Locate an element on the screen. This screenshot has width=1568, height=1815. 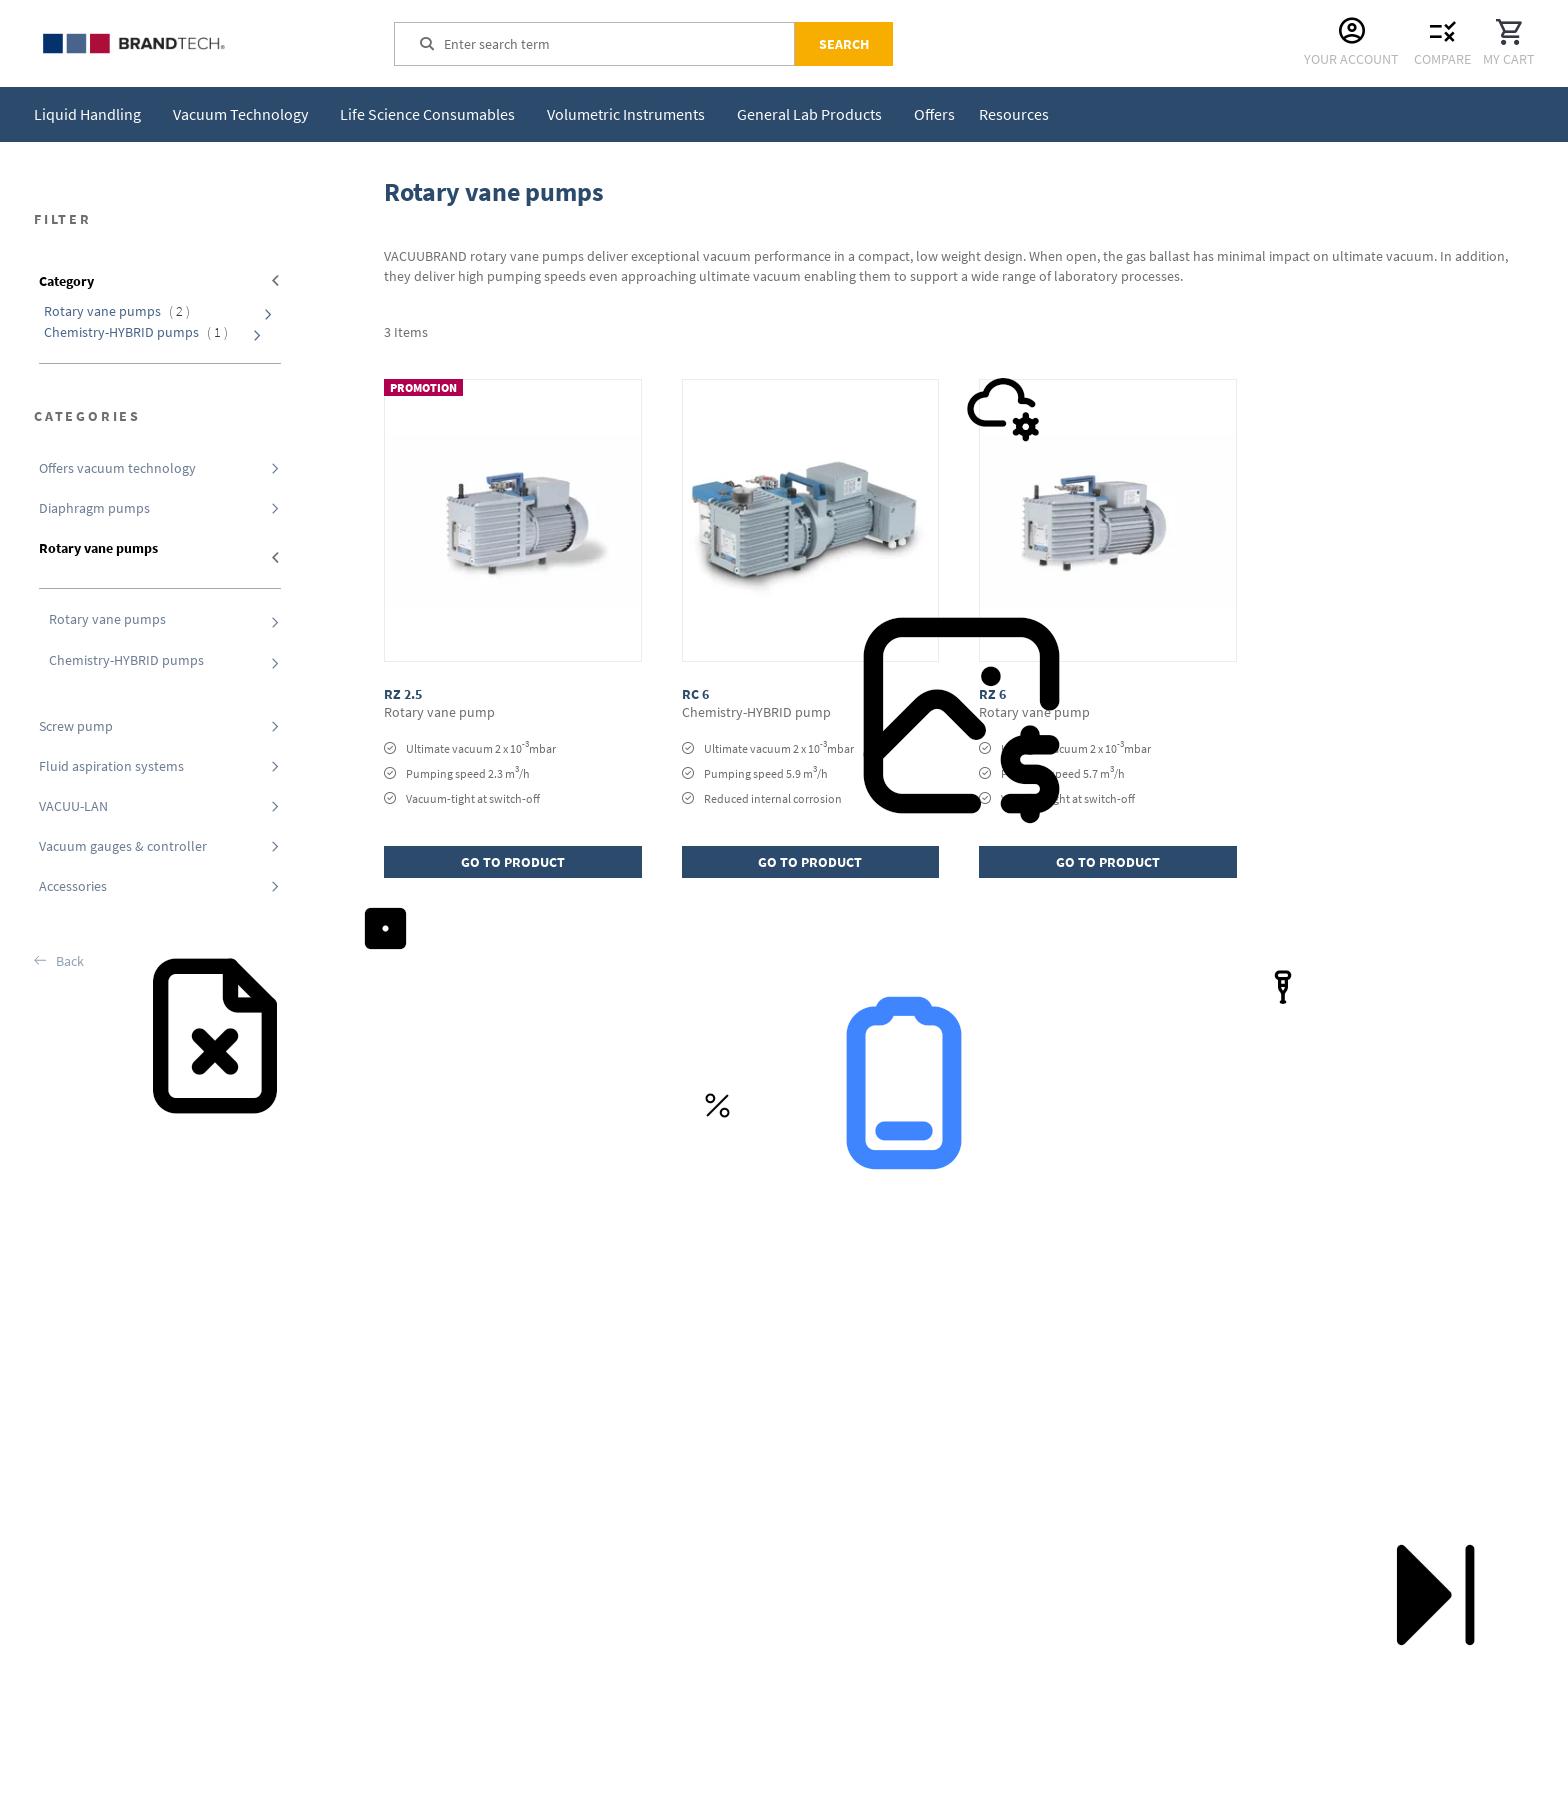
access cloud service settings is located at coordinates (1003, 404).